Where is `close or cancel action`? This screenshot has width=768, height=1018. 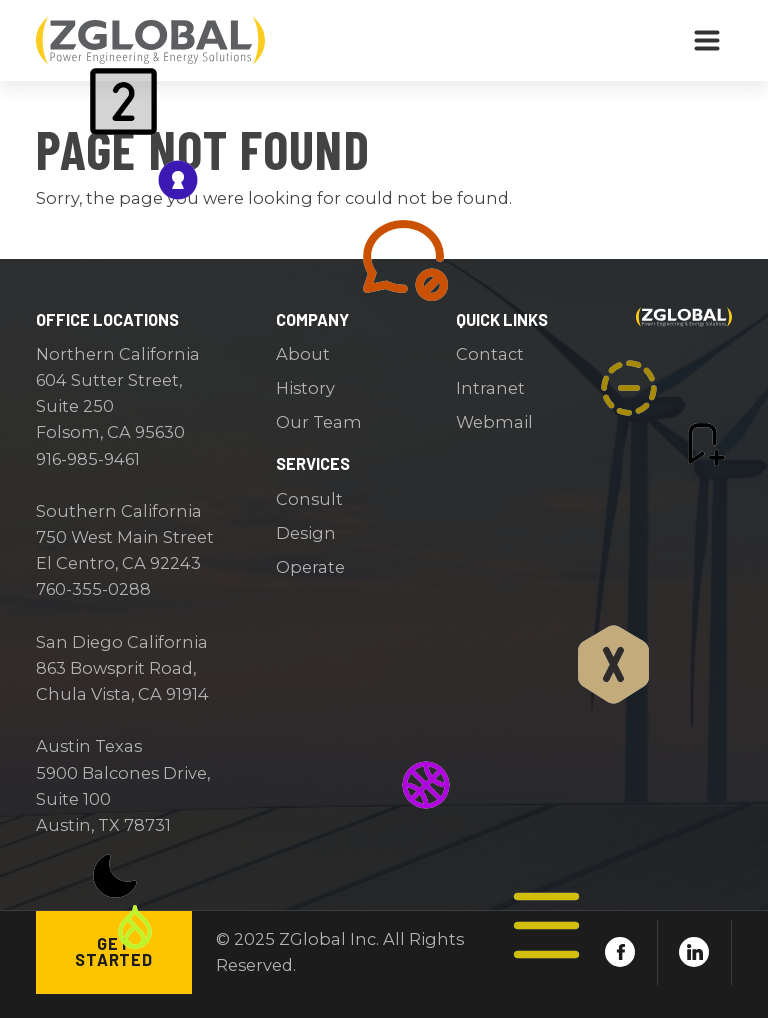 close or cancel action is located at coordinates (613, 664).